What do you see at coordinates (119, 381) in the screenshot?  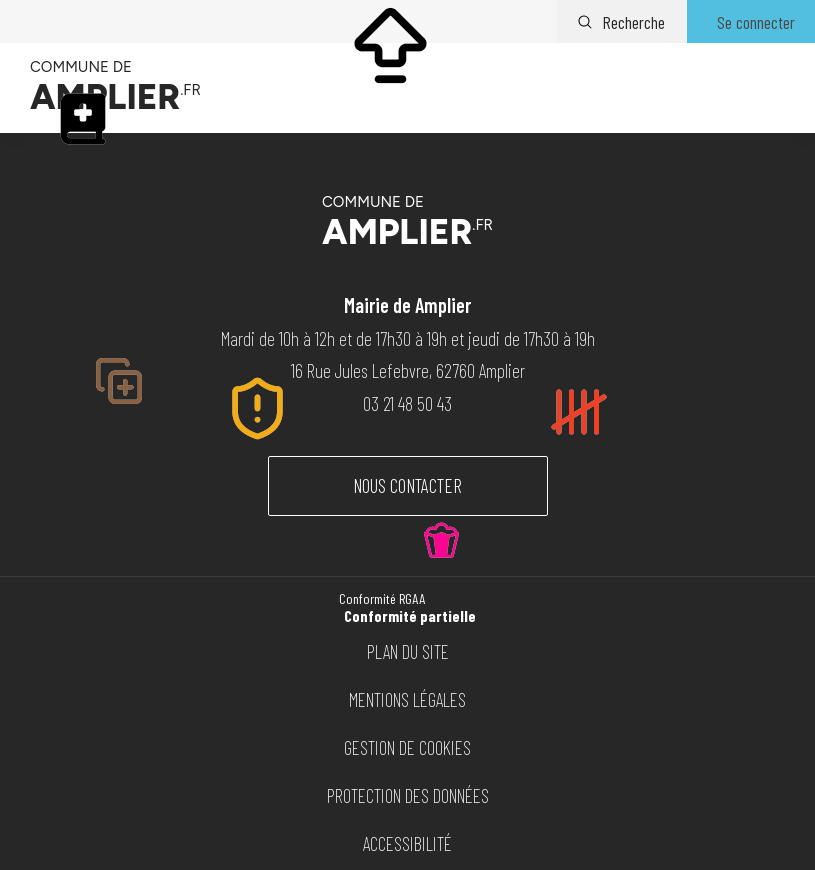 I see `duplicate and add a new item` at bounding box center [119, 381].